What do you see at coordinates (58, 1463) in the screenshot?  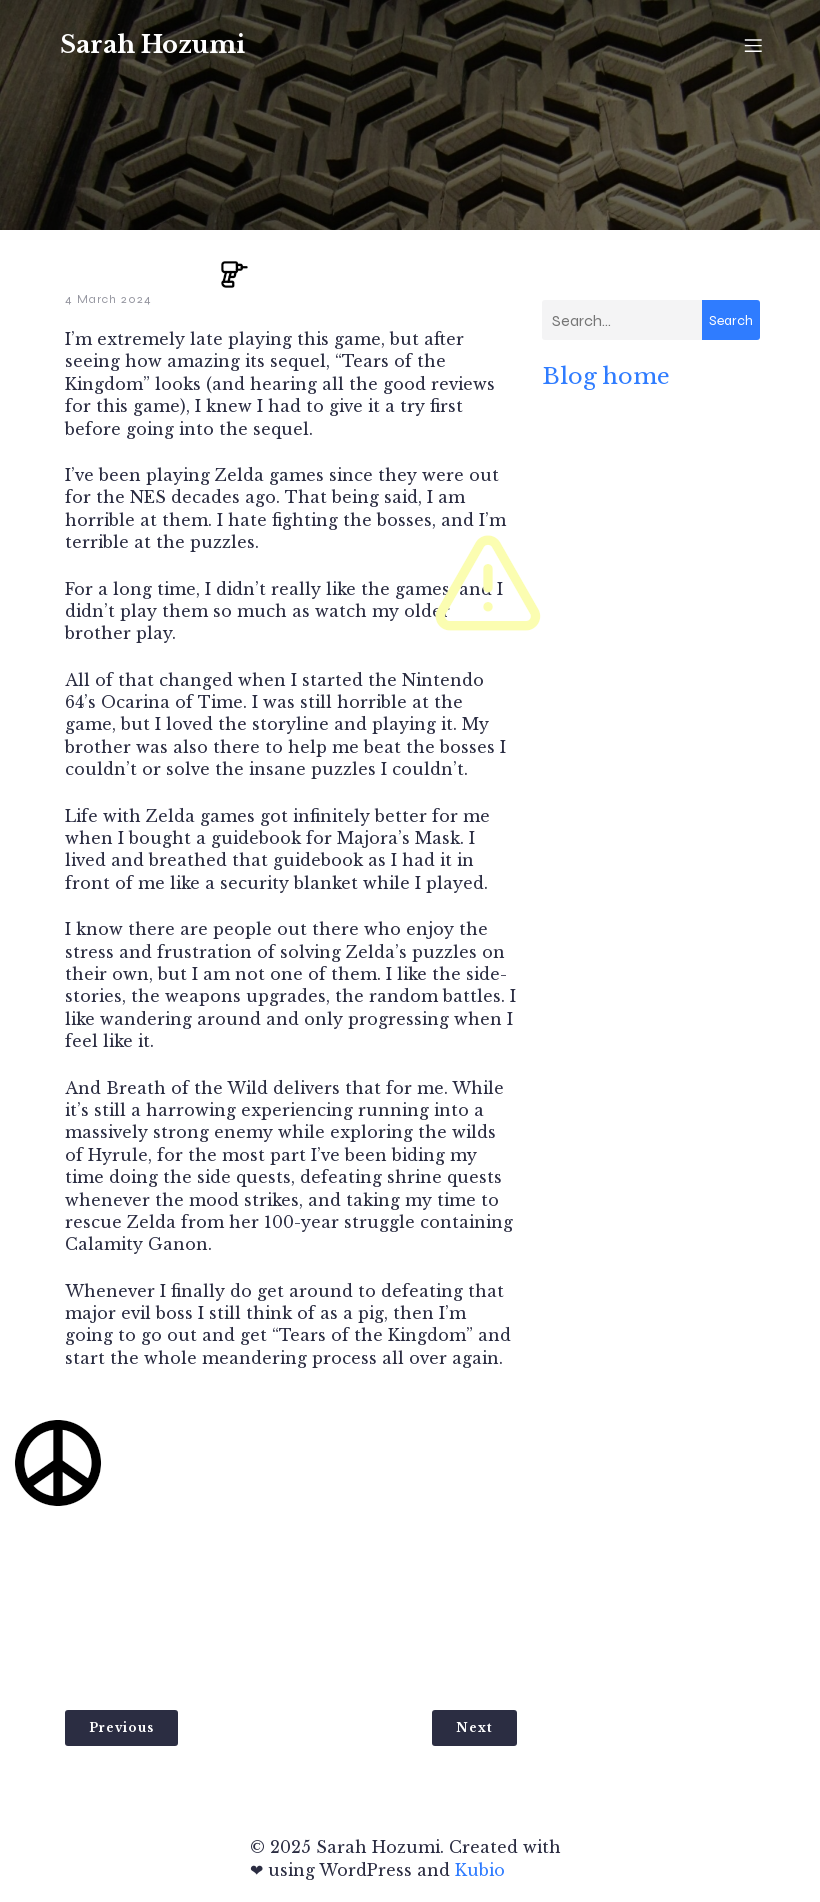 I see `peace or anti-war symbol indicator` at bounding box center [58, 1463].